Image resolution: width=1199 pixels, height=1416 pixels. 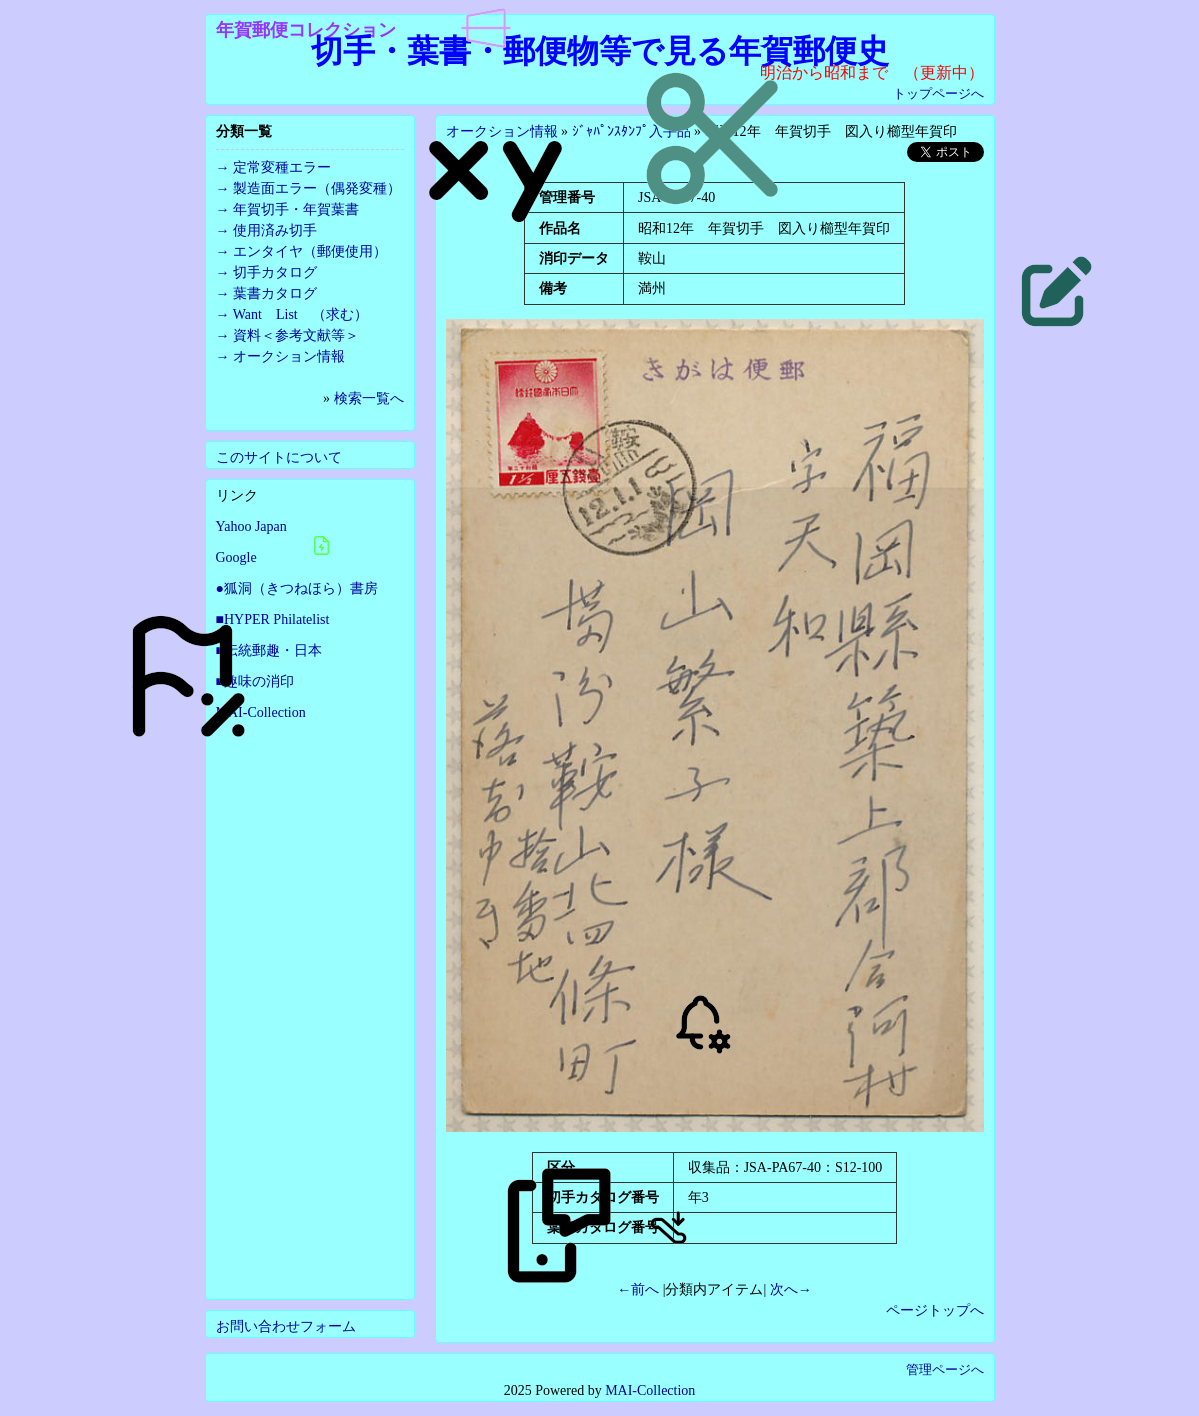 I want to click on access mathematical or algebraic functions, so click(x=495, y=170).